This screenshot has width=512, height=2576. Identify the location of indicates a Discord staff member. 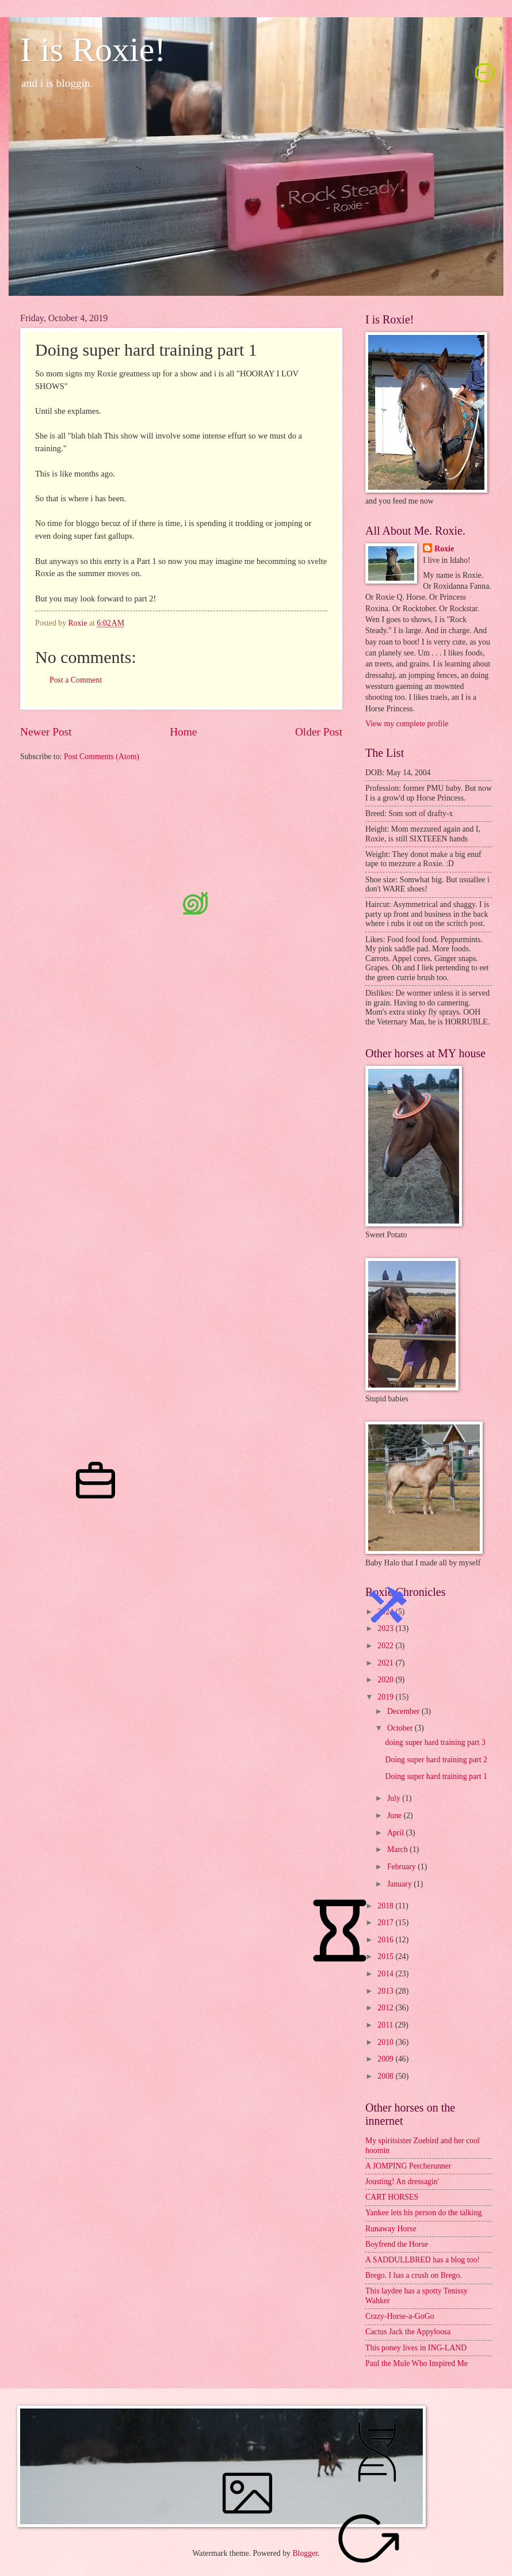
(388, 1605).